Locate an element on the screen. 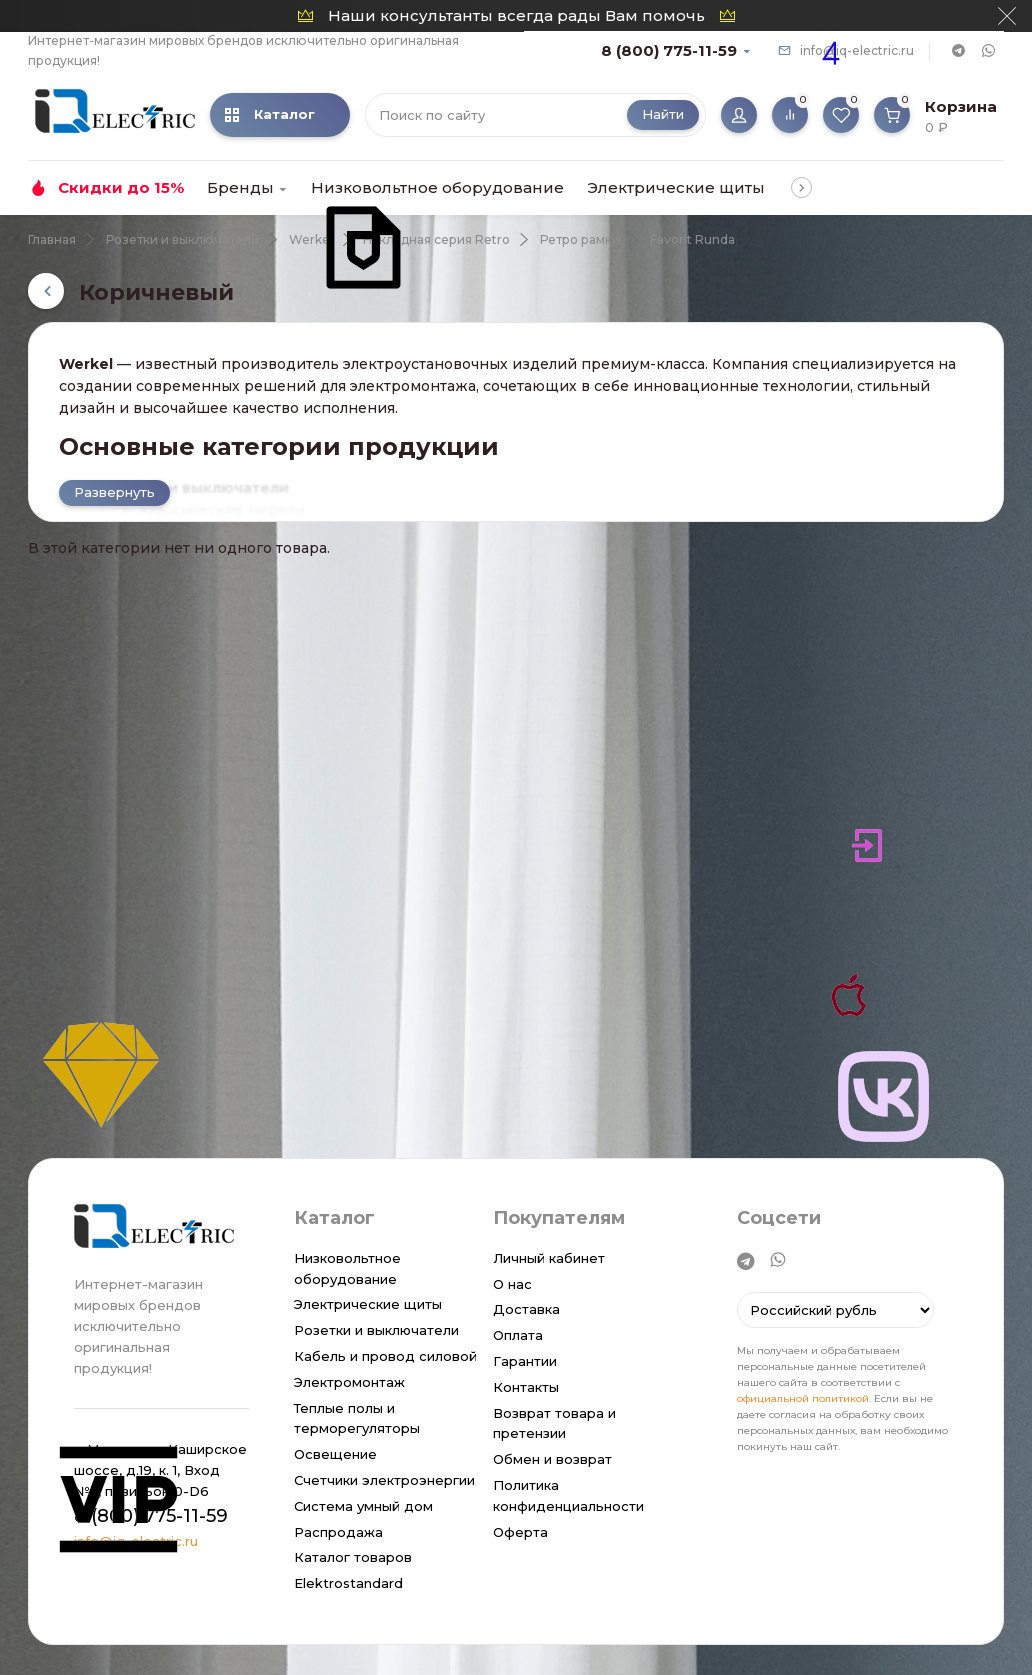 This screenshot has height=1675, width=1032. apple company logo is located at coordinates (850, 995).